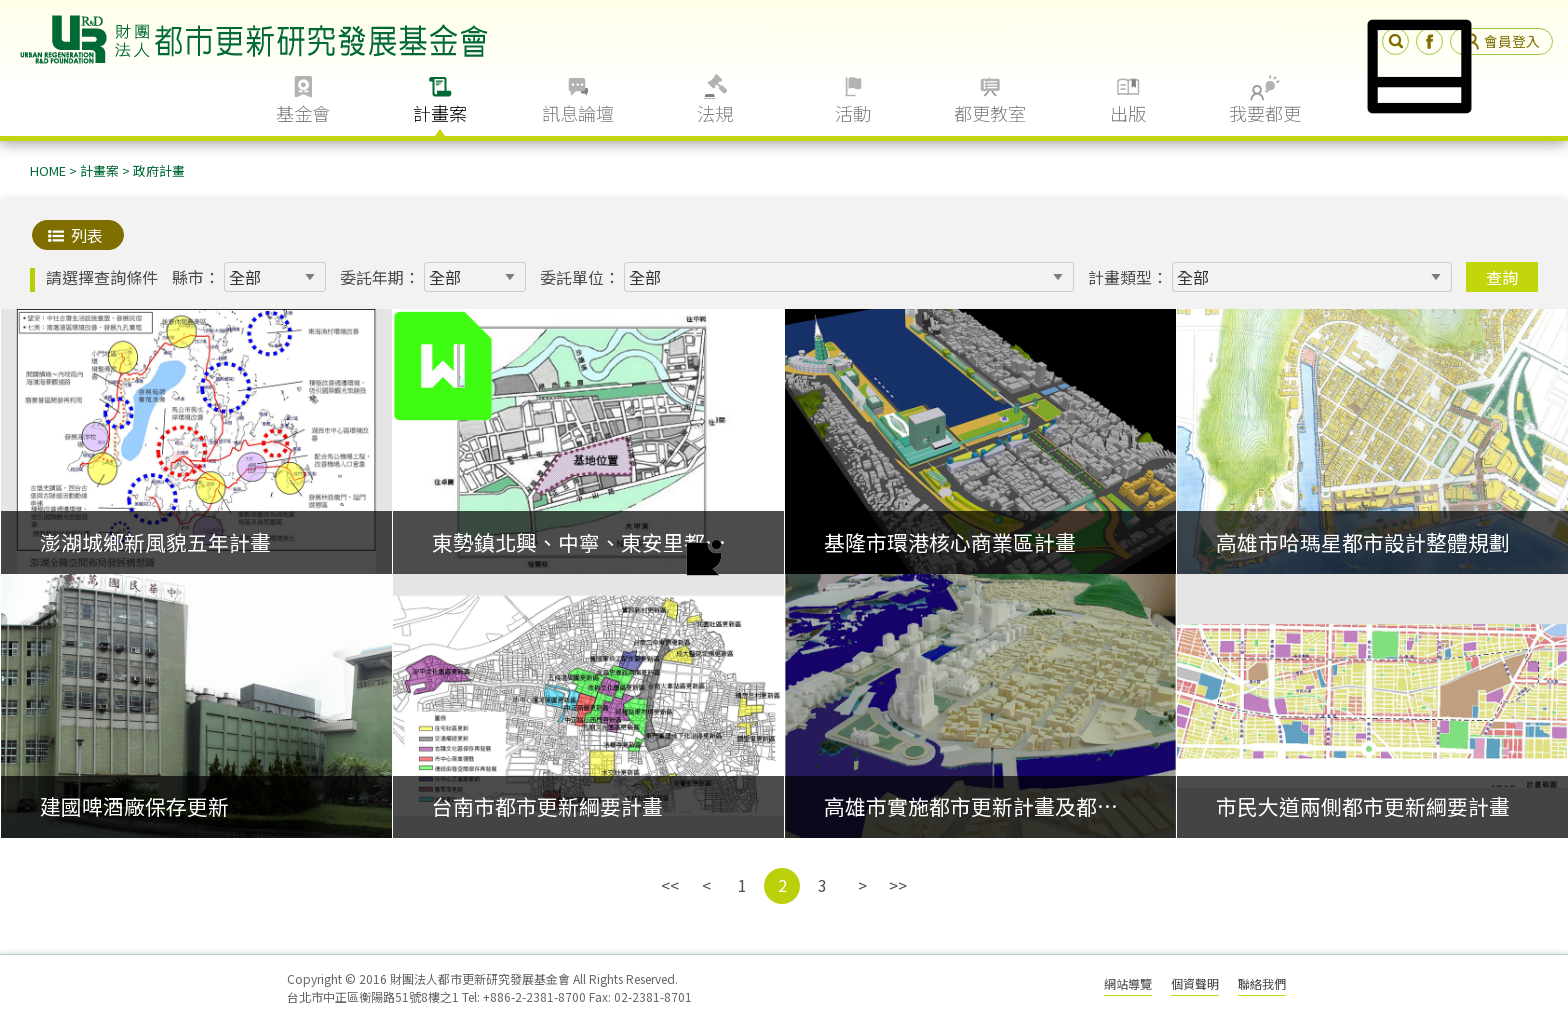 The image size is (1568, 1021). I want to click on remixicon logo, so click(704, 558).